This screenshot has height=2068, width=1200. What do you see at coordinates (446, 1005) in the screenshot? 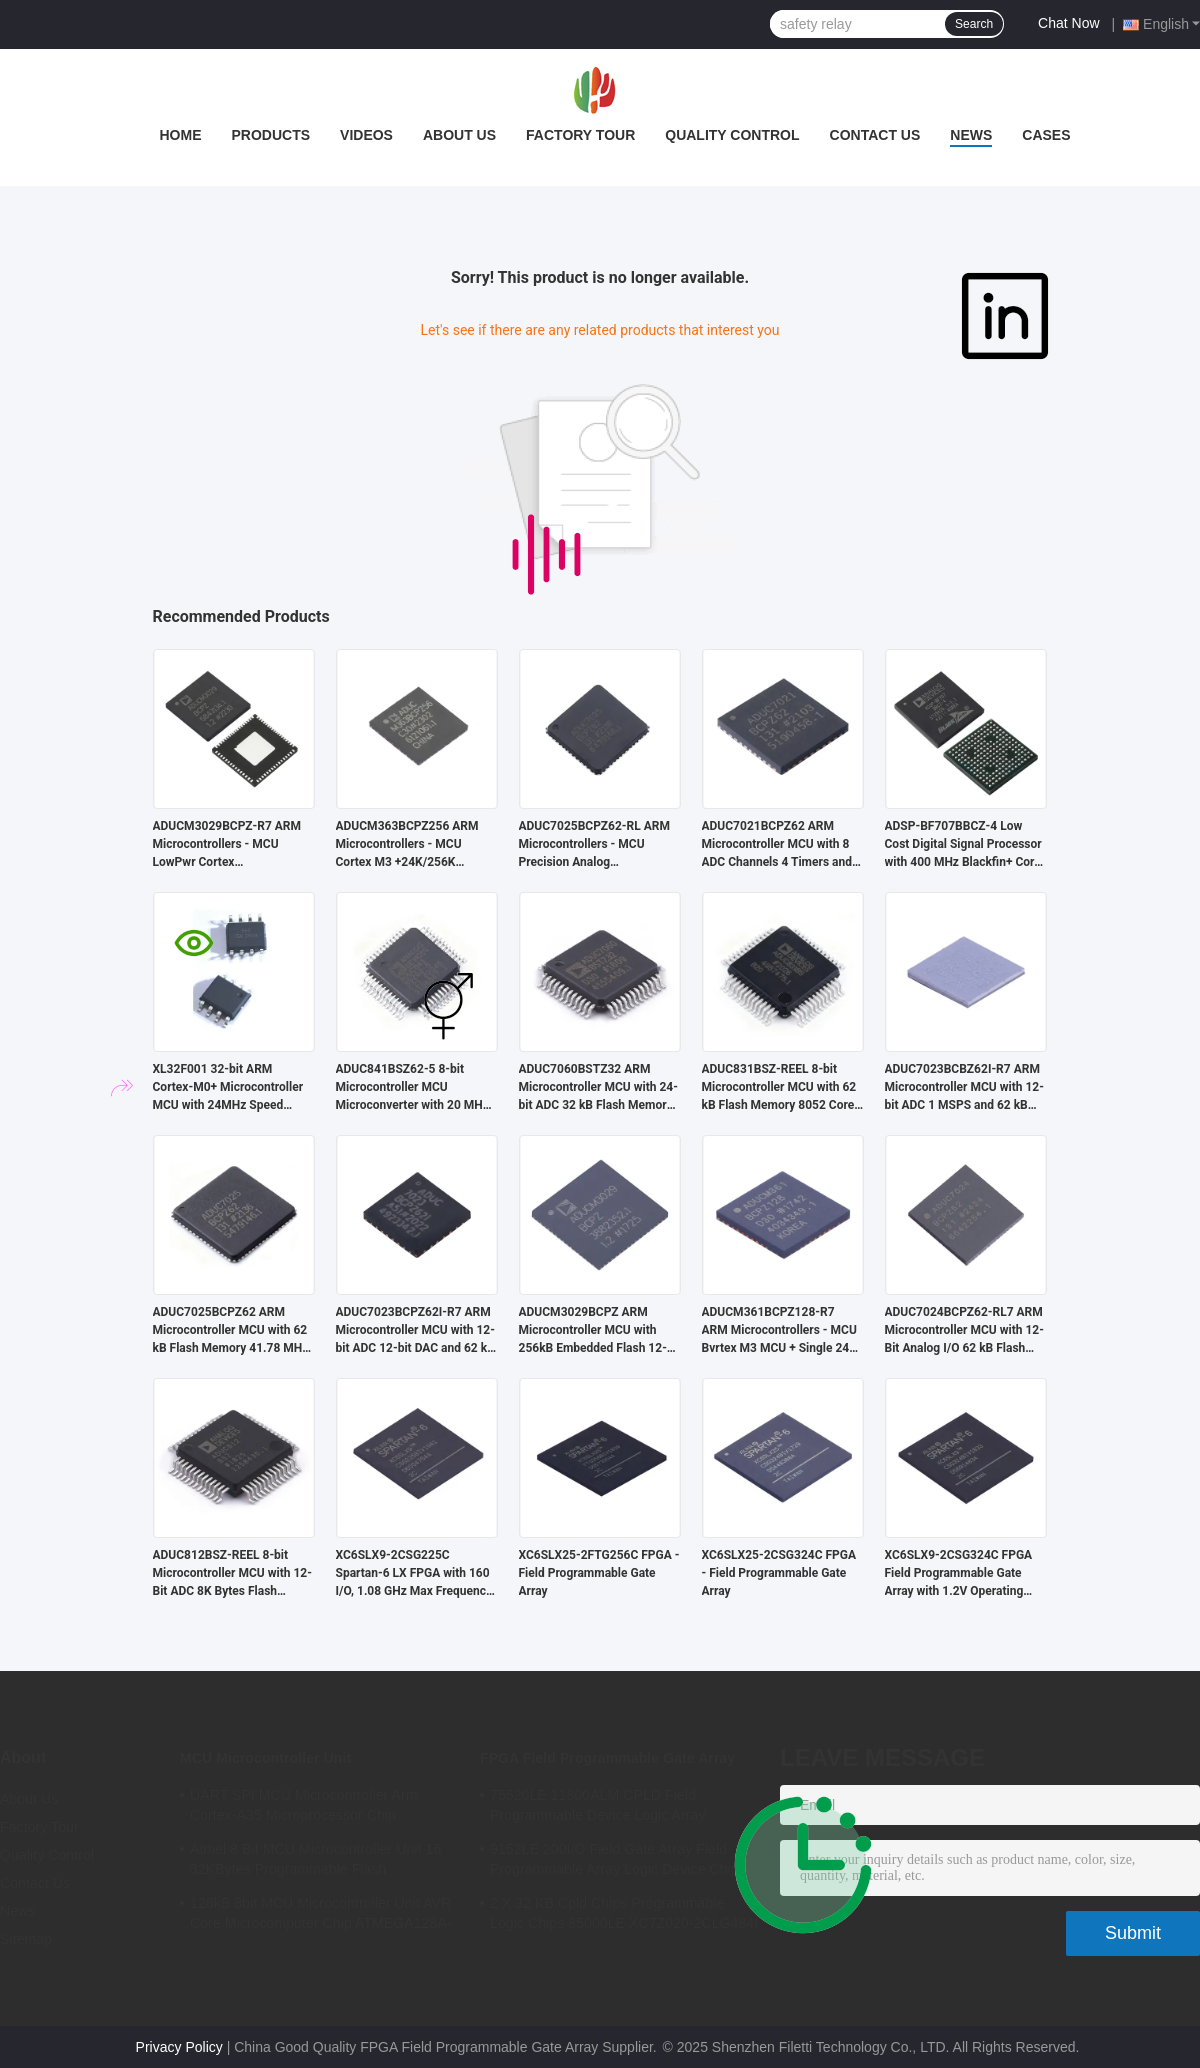
I see `select intersex gender identity option` at bounding box center [446, 1005].